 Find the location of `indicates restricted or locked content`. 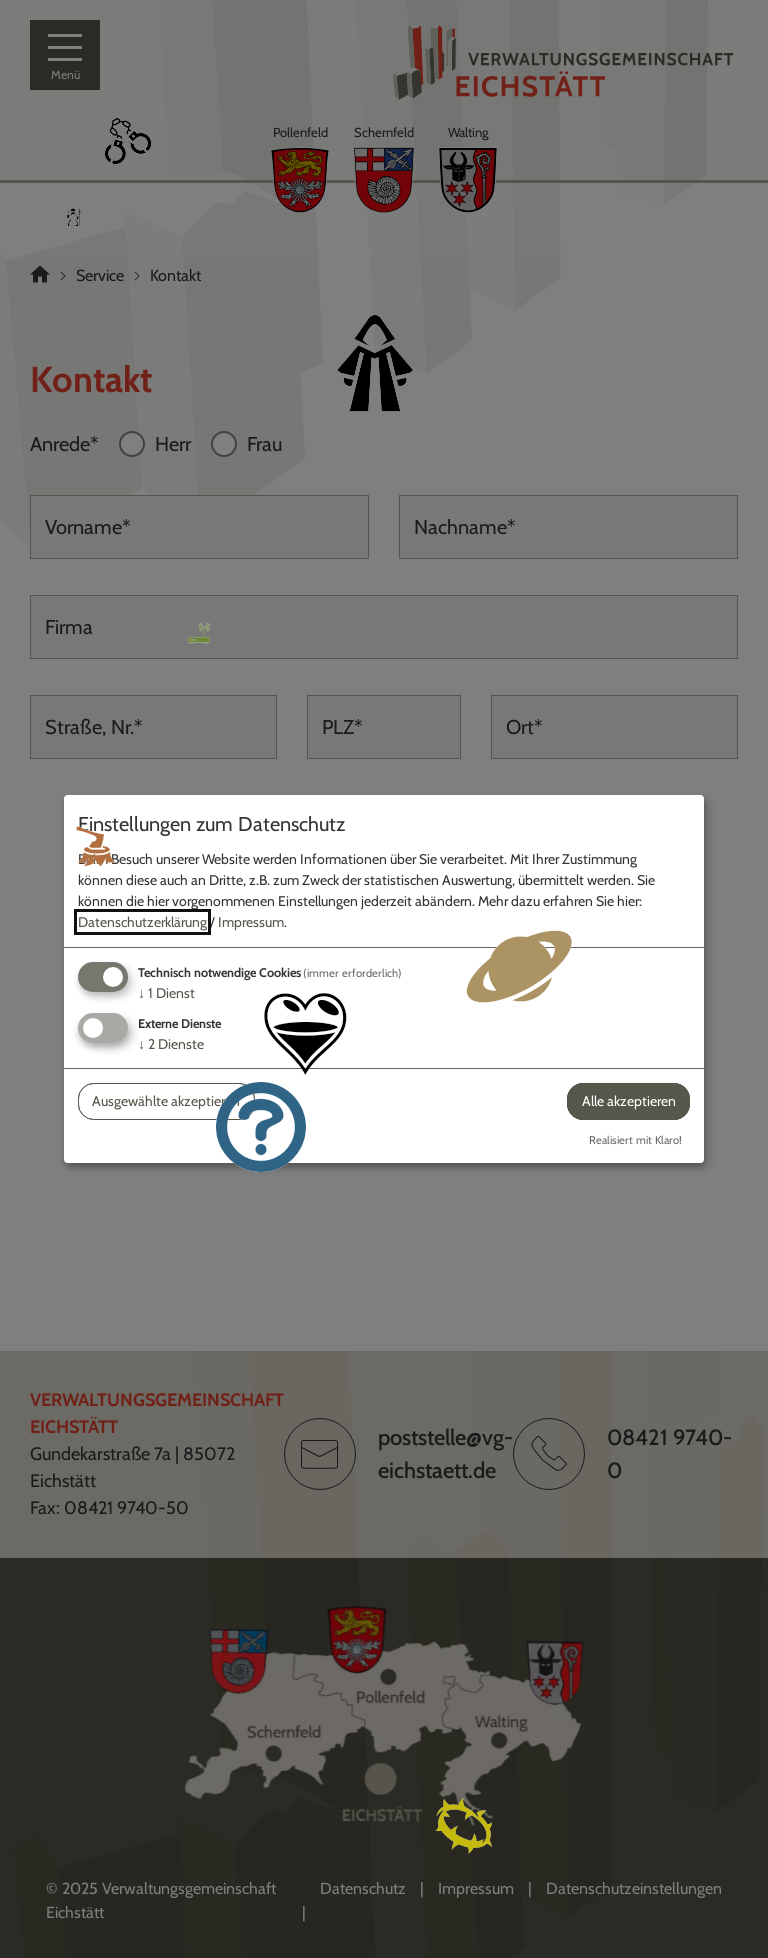

indicates restricted or locked content is located at coordinates (128, 141).